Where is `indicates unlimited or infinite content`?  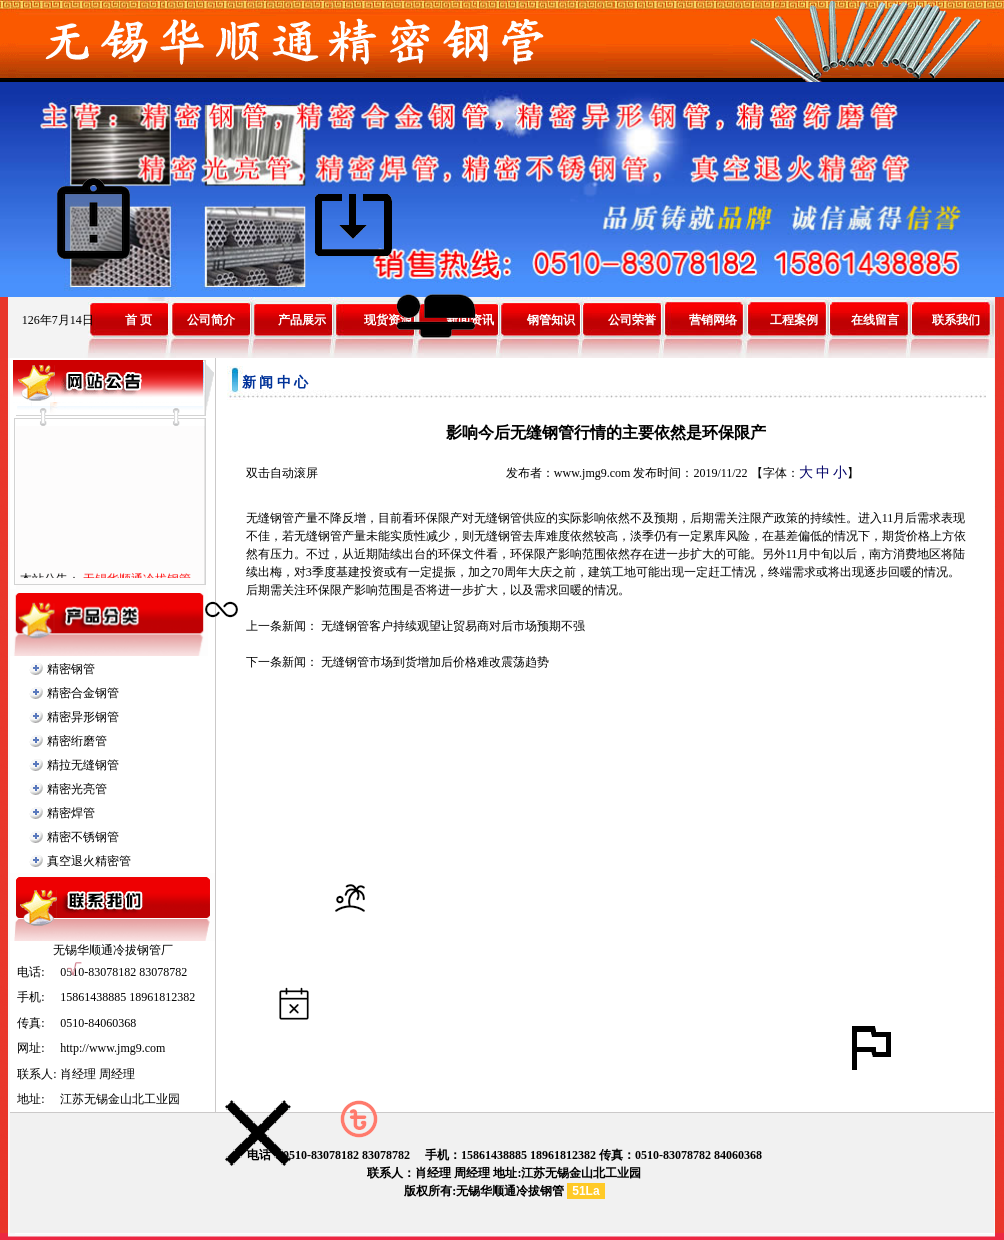 indicates unlimited or infinite content is located at coordinates (221, 609).